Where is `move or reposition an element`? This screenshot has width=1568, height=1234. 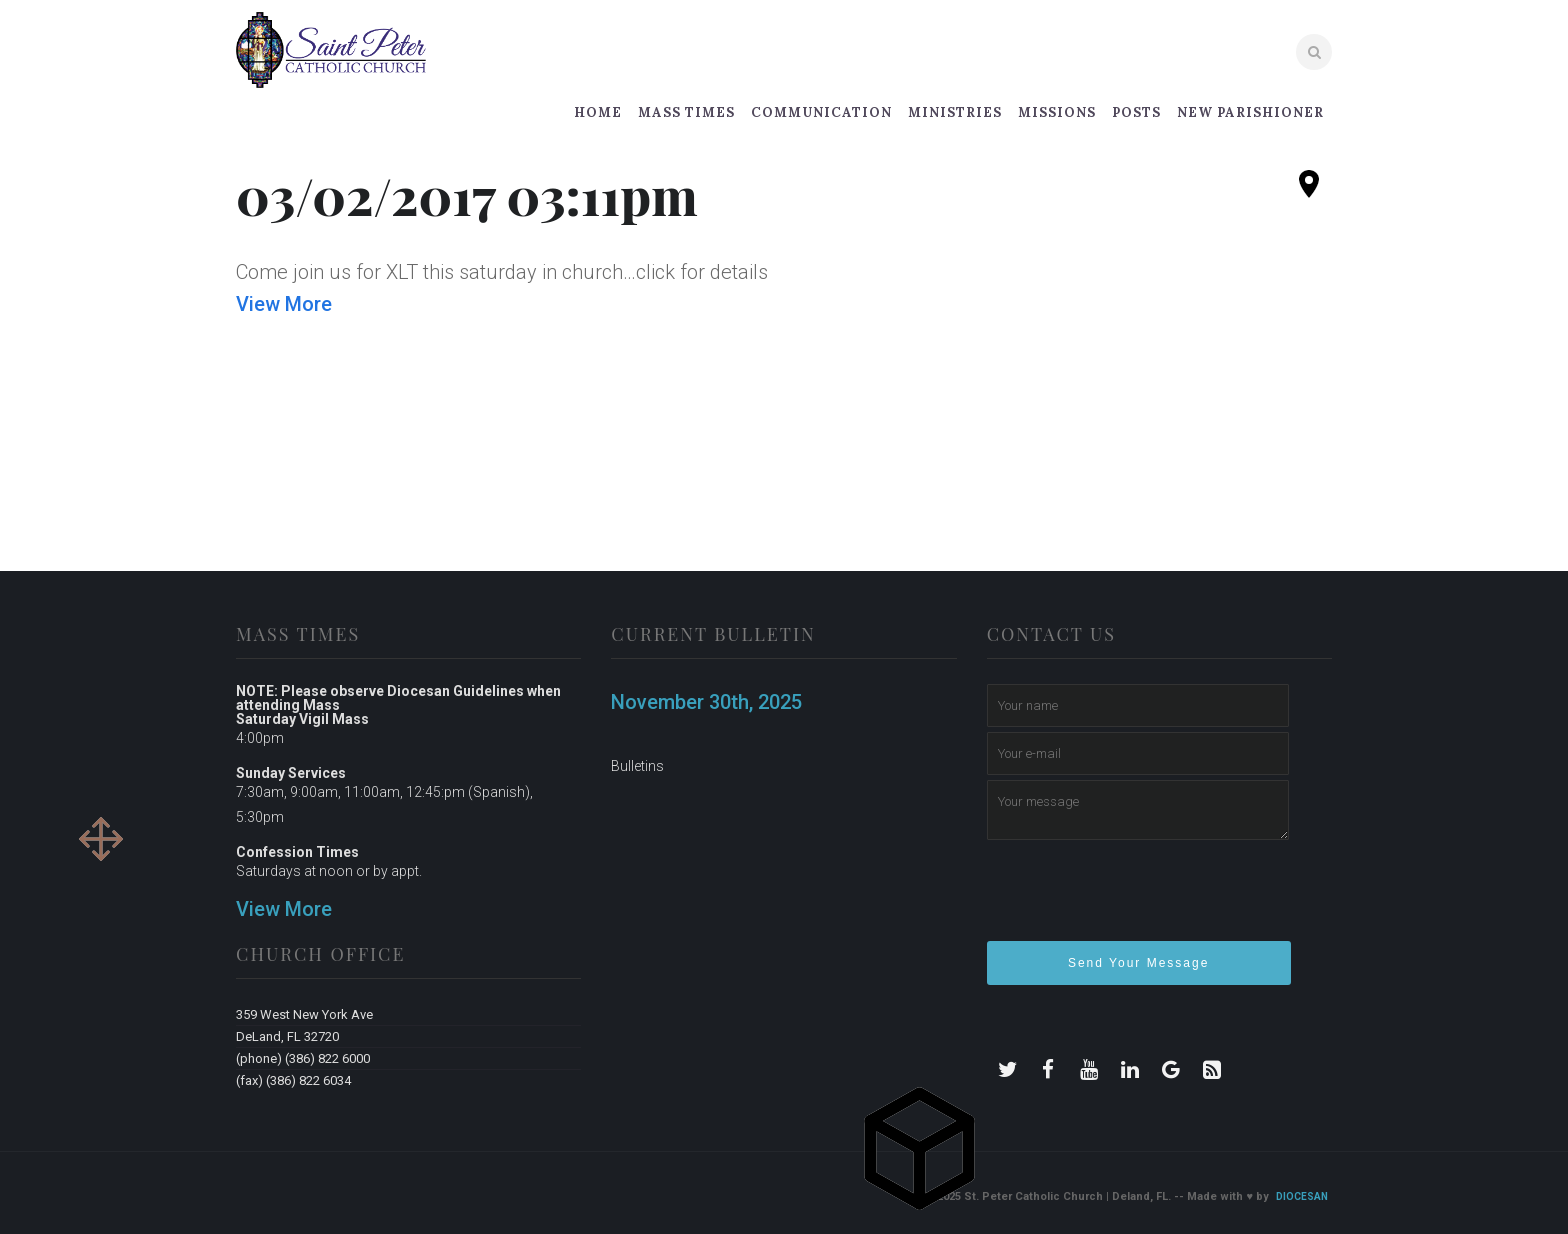
move or reposition an element is located at coordinates (101, 839).